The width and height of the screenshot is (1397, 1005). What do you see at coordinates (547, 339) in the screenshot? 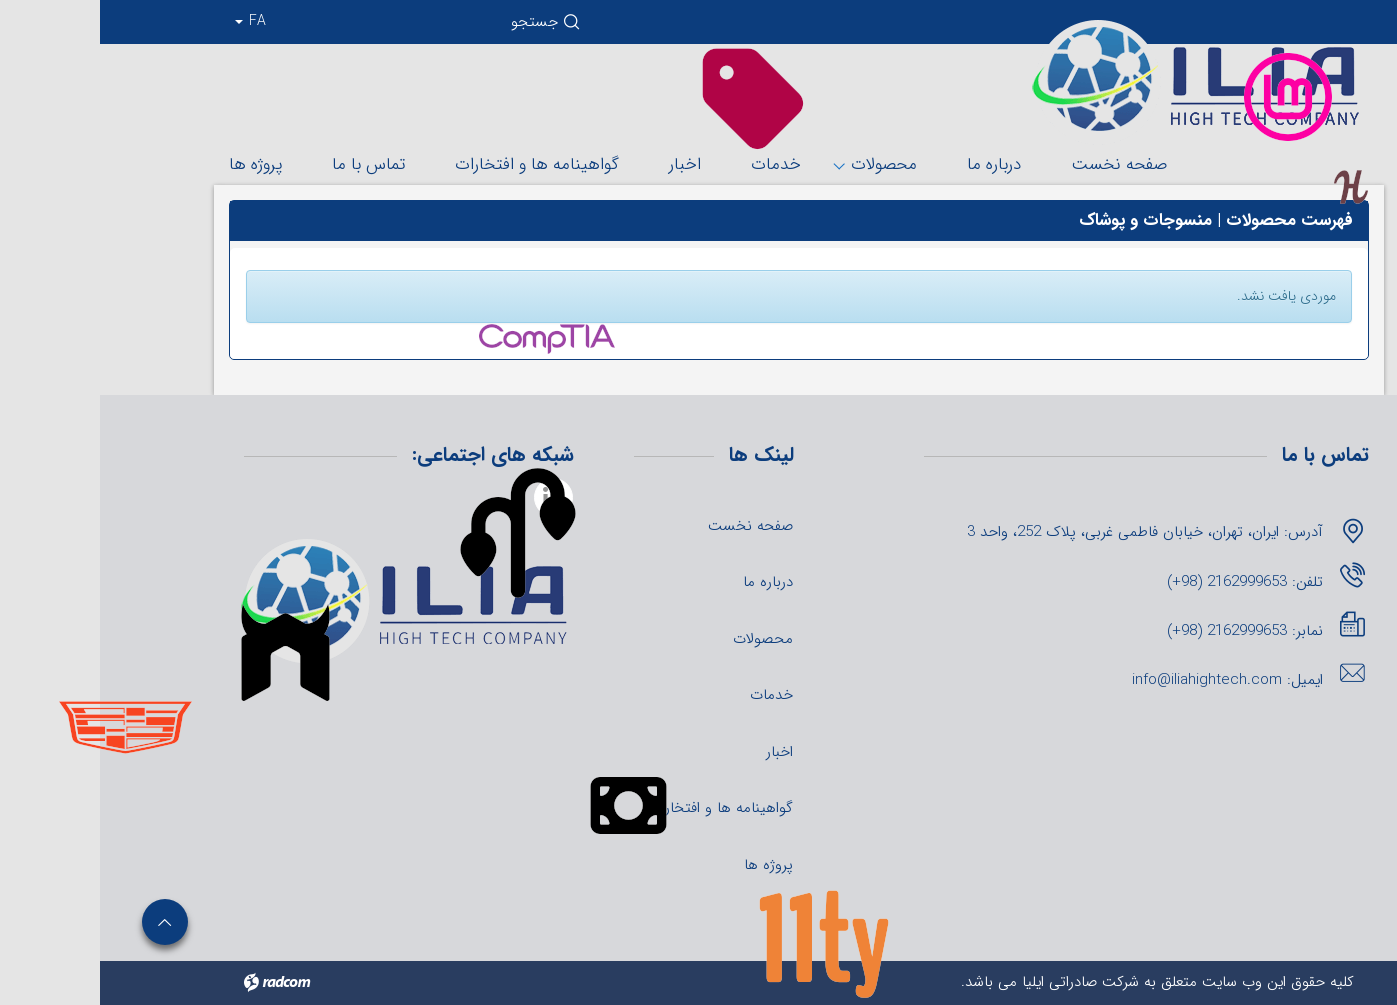
I see `CompTIA official logo` at bounding box center [547, 339].